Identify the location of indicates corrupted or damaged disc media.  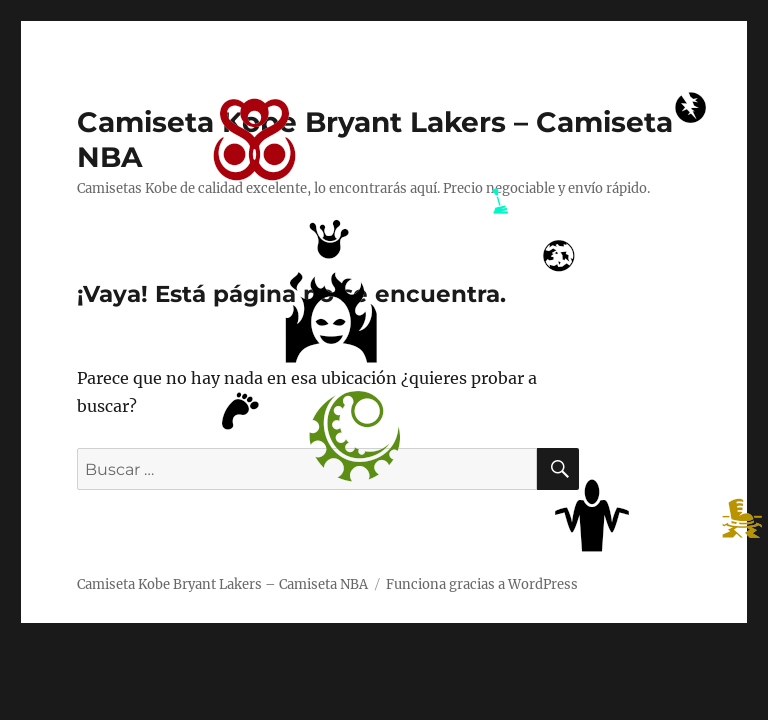
(690, 107).